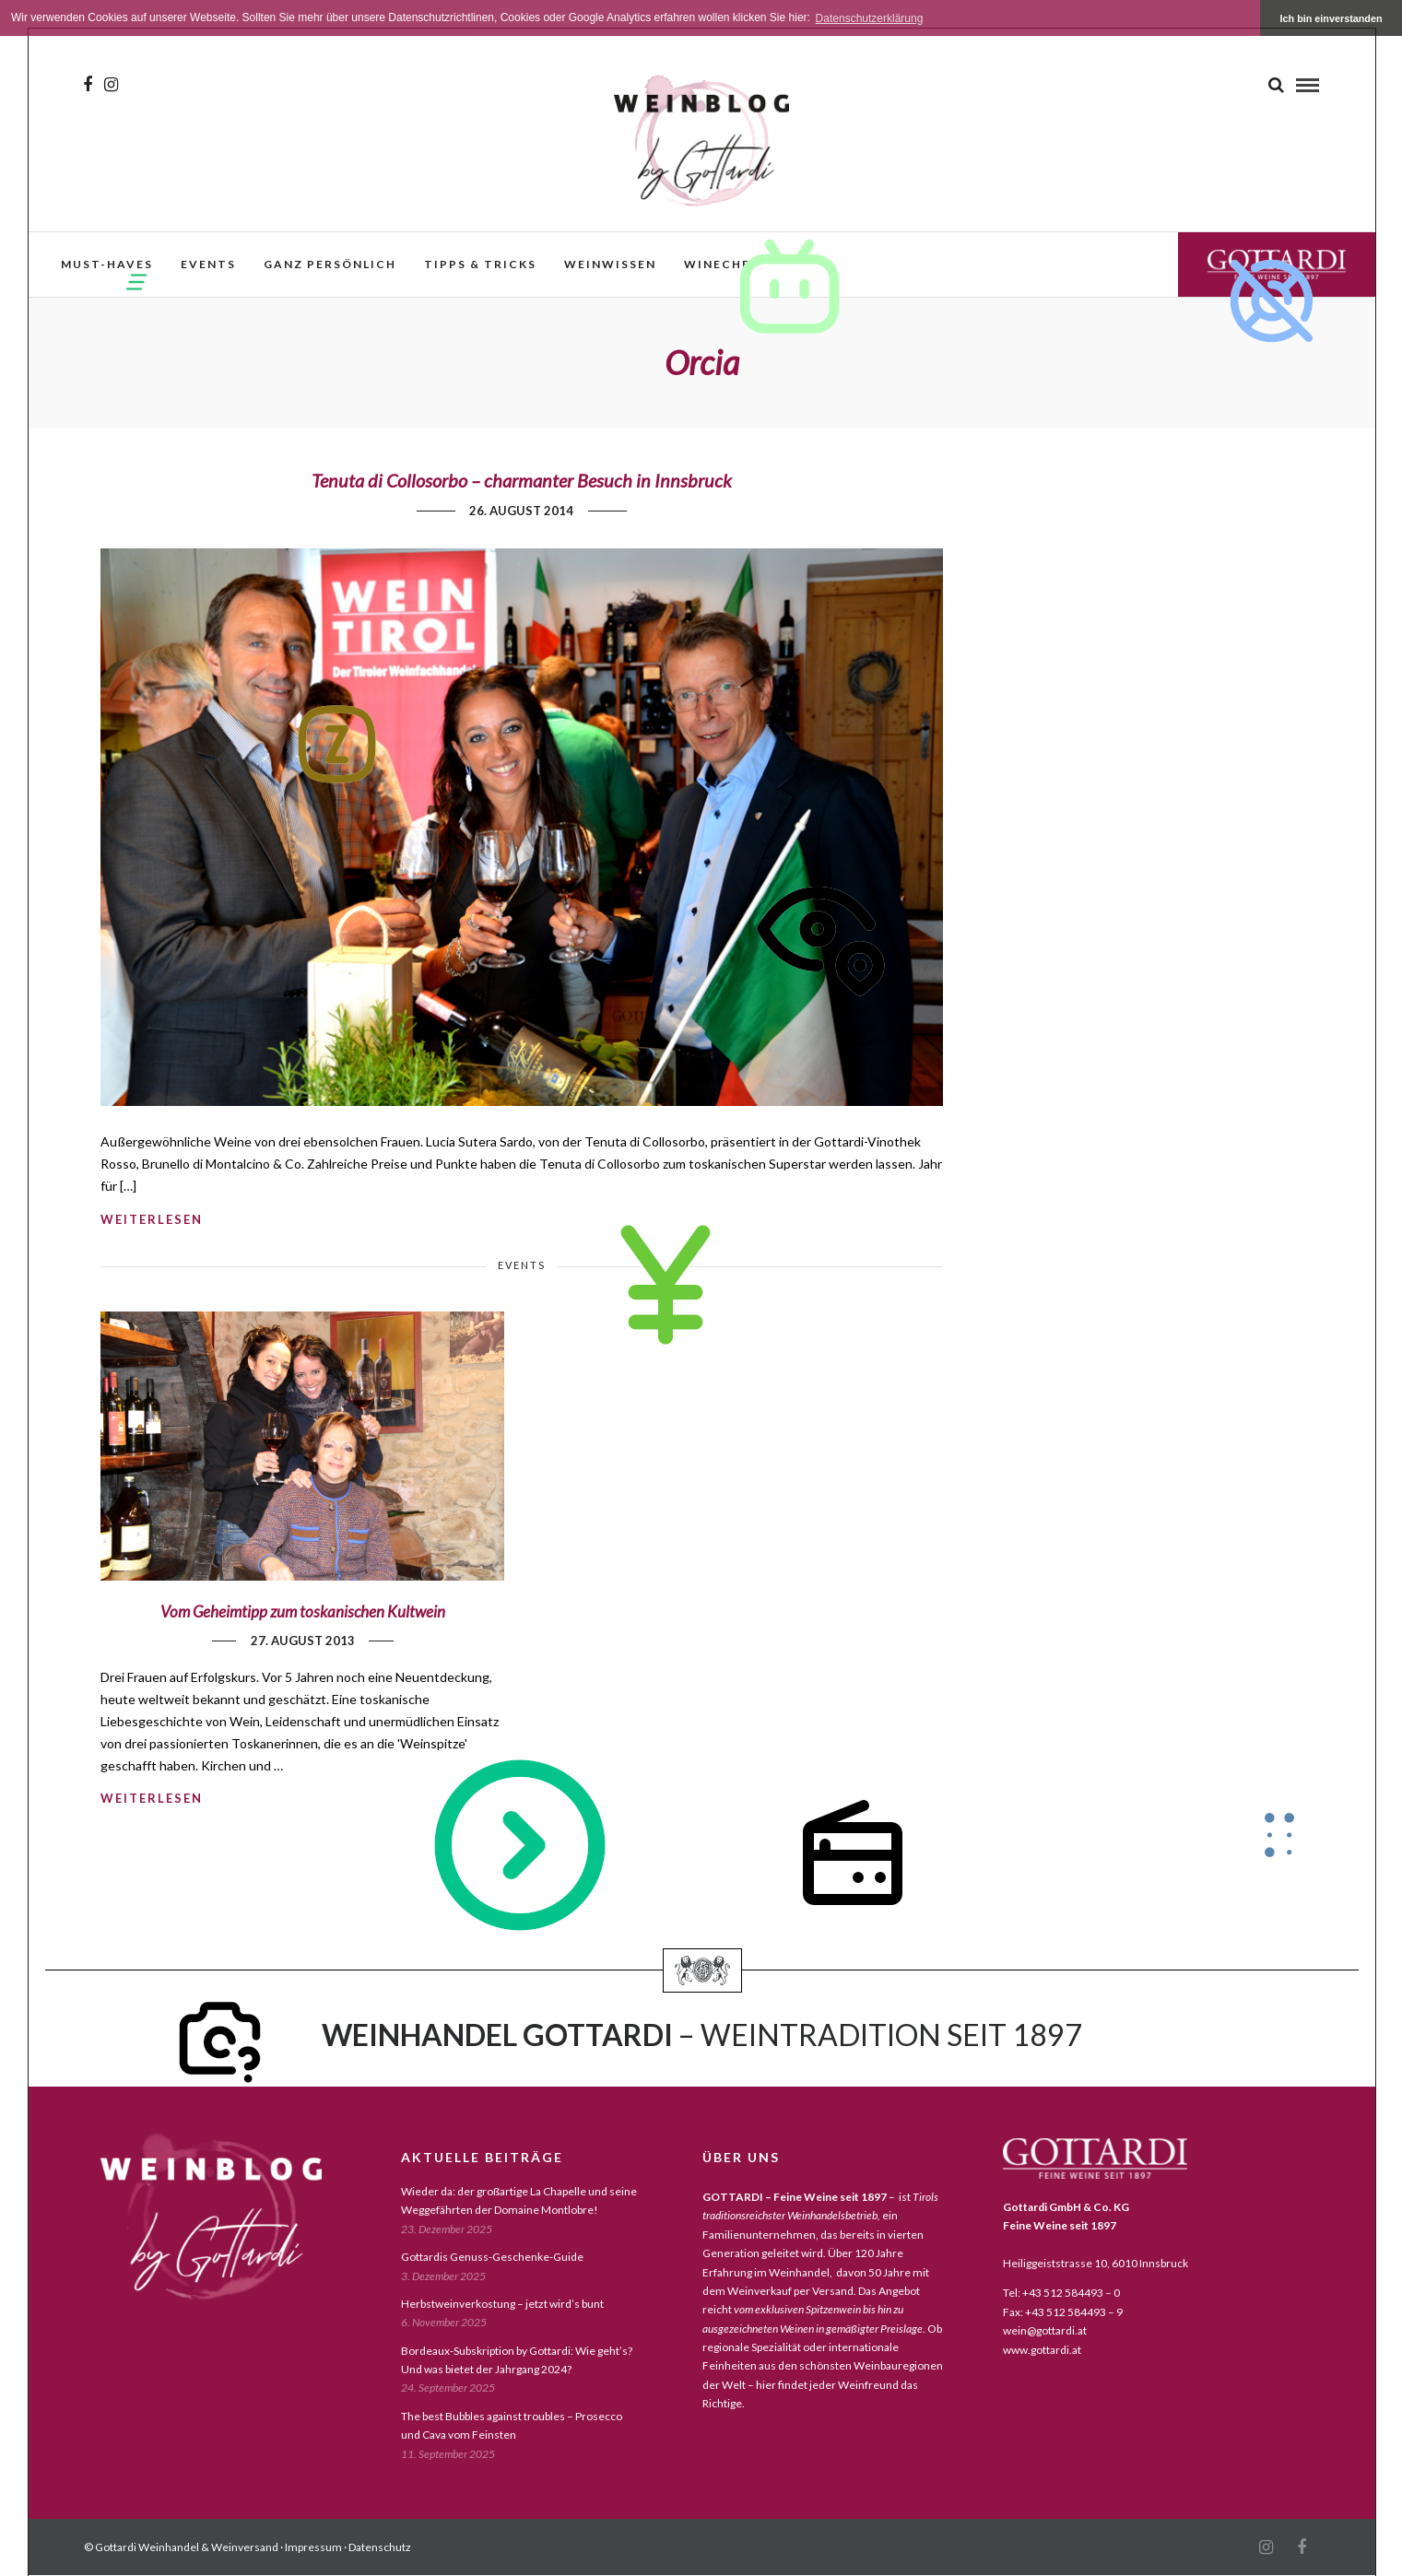 The image size is (1402, 2576). What do you see at coordinates (336, 744) in the screenshot?
I see `alphabetical sorting option (Z)` at bounding box center [336, 744].